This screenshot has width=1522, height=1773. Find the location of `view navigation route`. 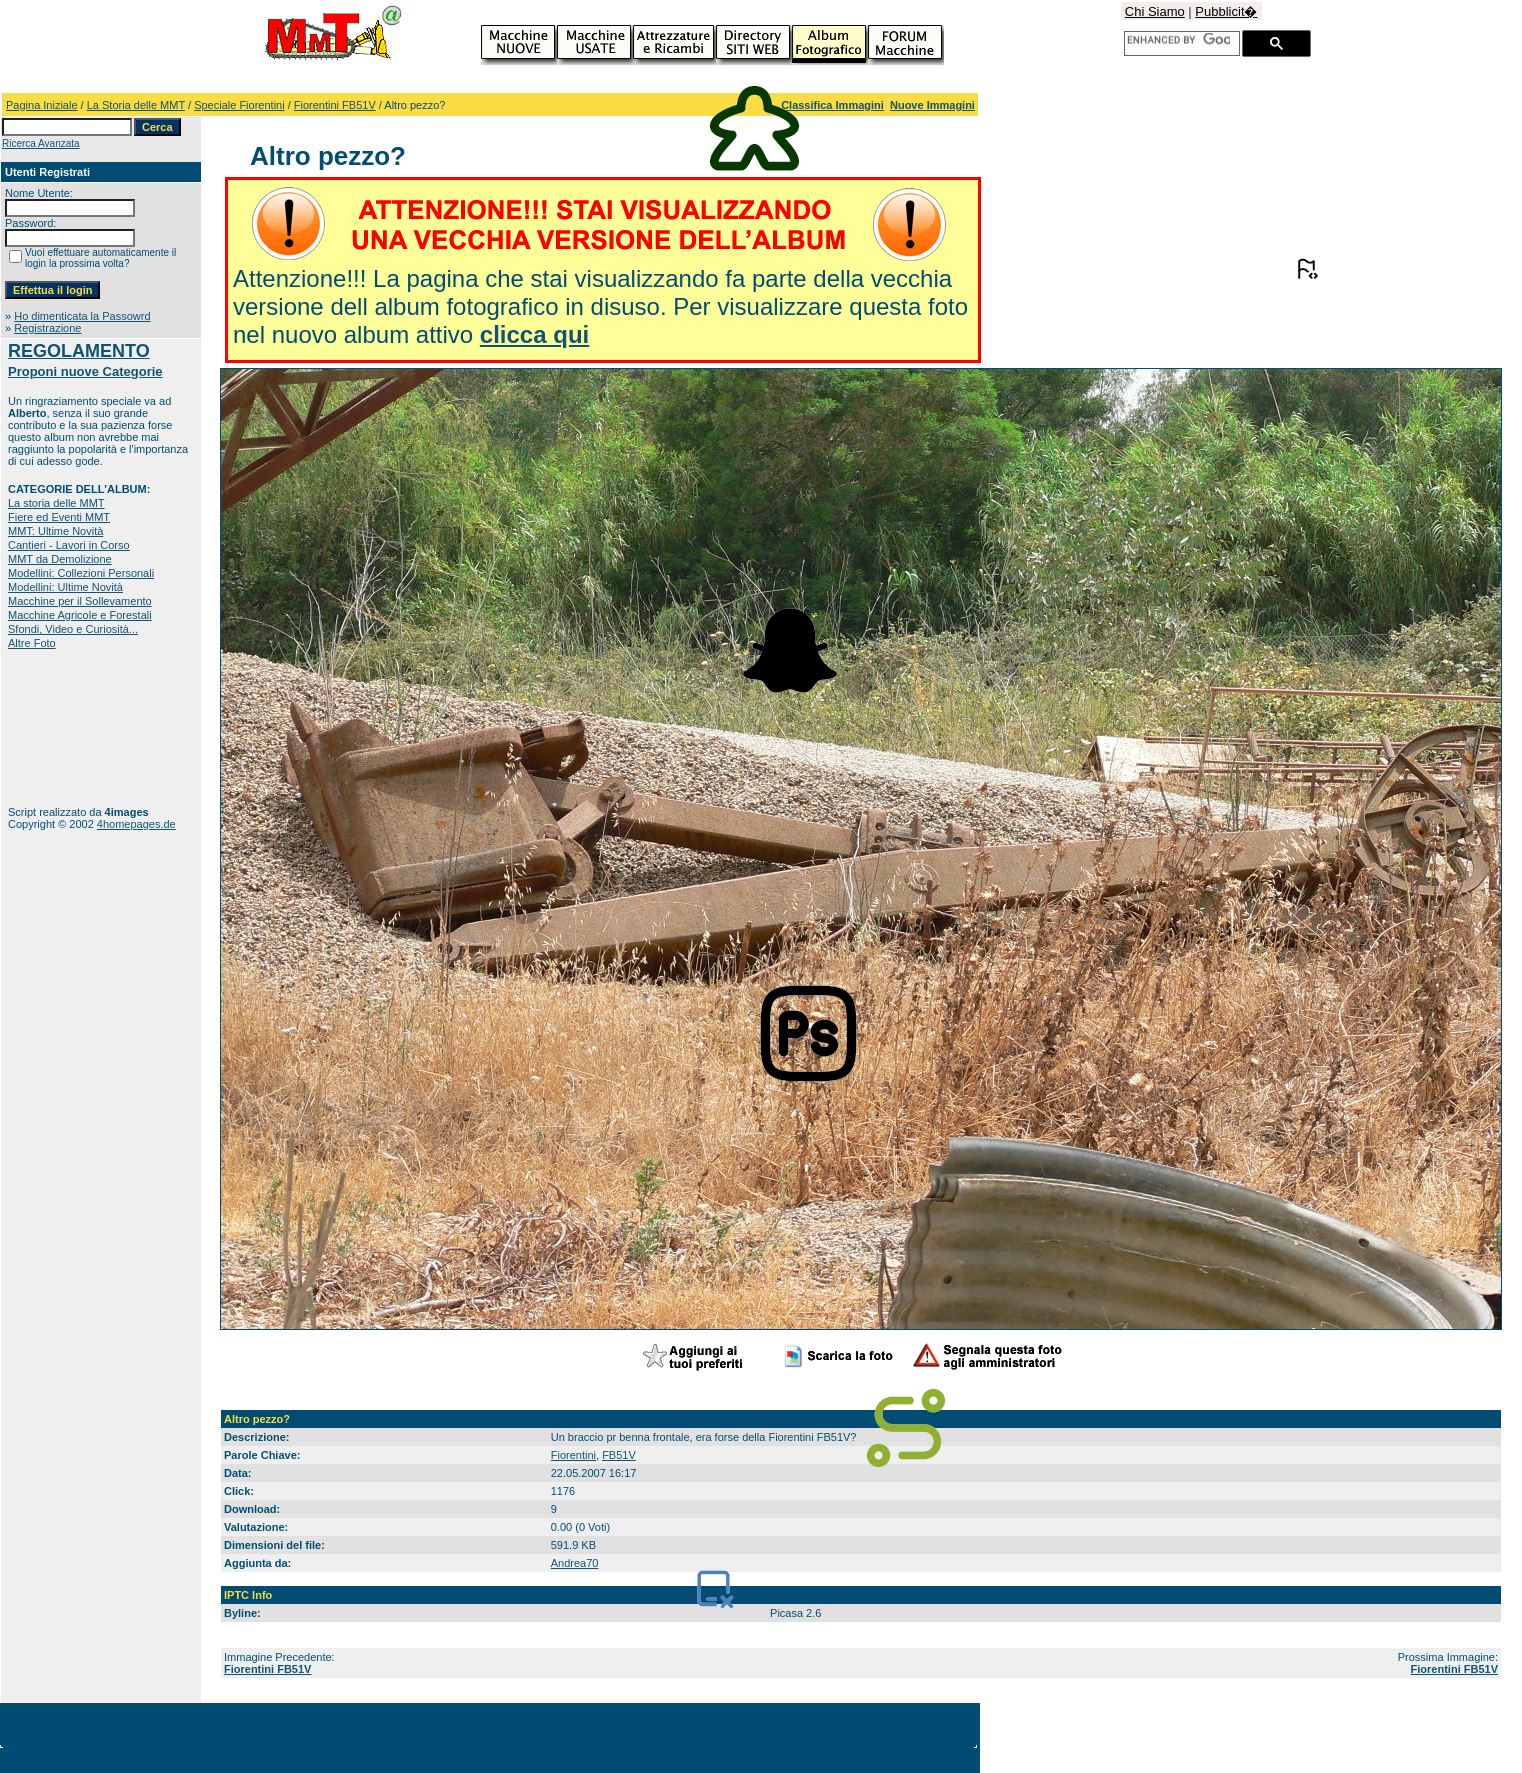

view navigation route is located at coordinates (906, 1428).